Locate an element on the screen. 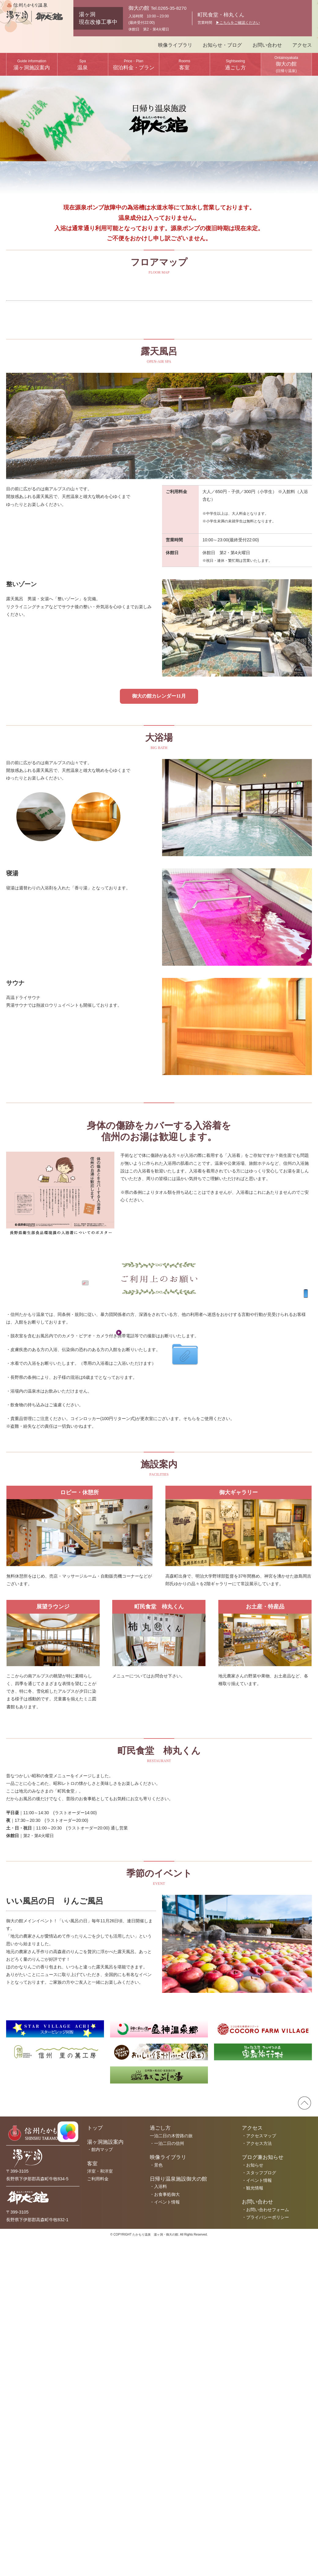  open the Books app is located at coordinates (102, 351).